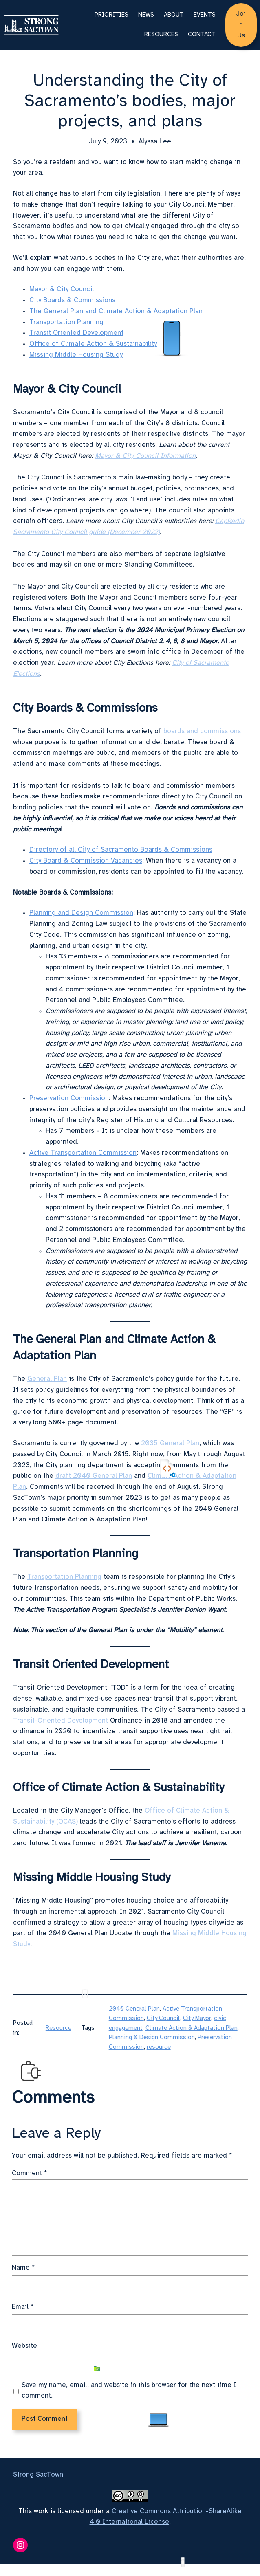 The image size is (260, 2576). What do you see at coordinates (167, 1468) in the screenshot?
I see `open an HTML file in Visual Studio Code` at bounding box center [167, 1468].